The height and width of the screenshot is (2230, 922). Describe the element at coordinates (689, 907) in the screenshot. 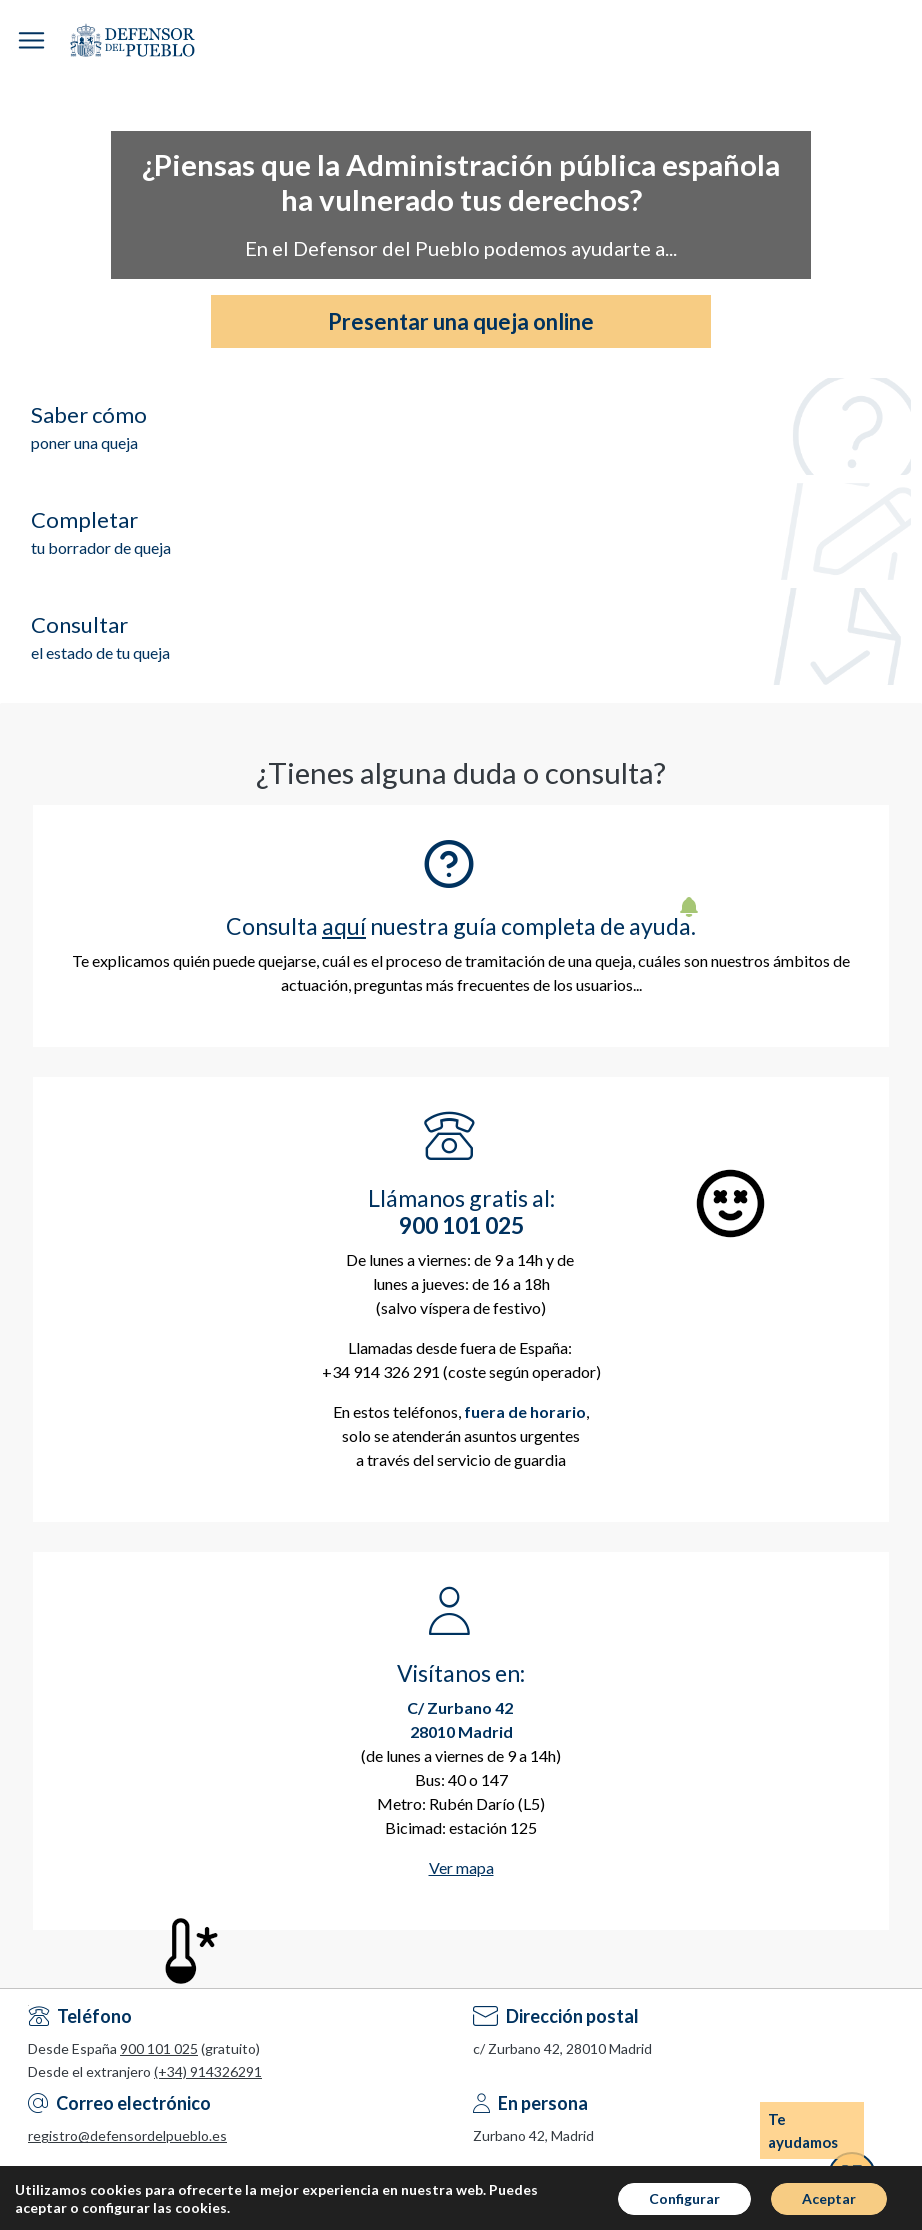

I see `view notifications` at that location.